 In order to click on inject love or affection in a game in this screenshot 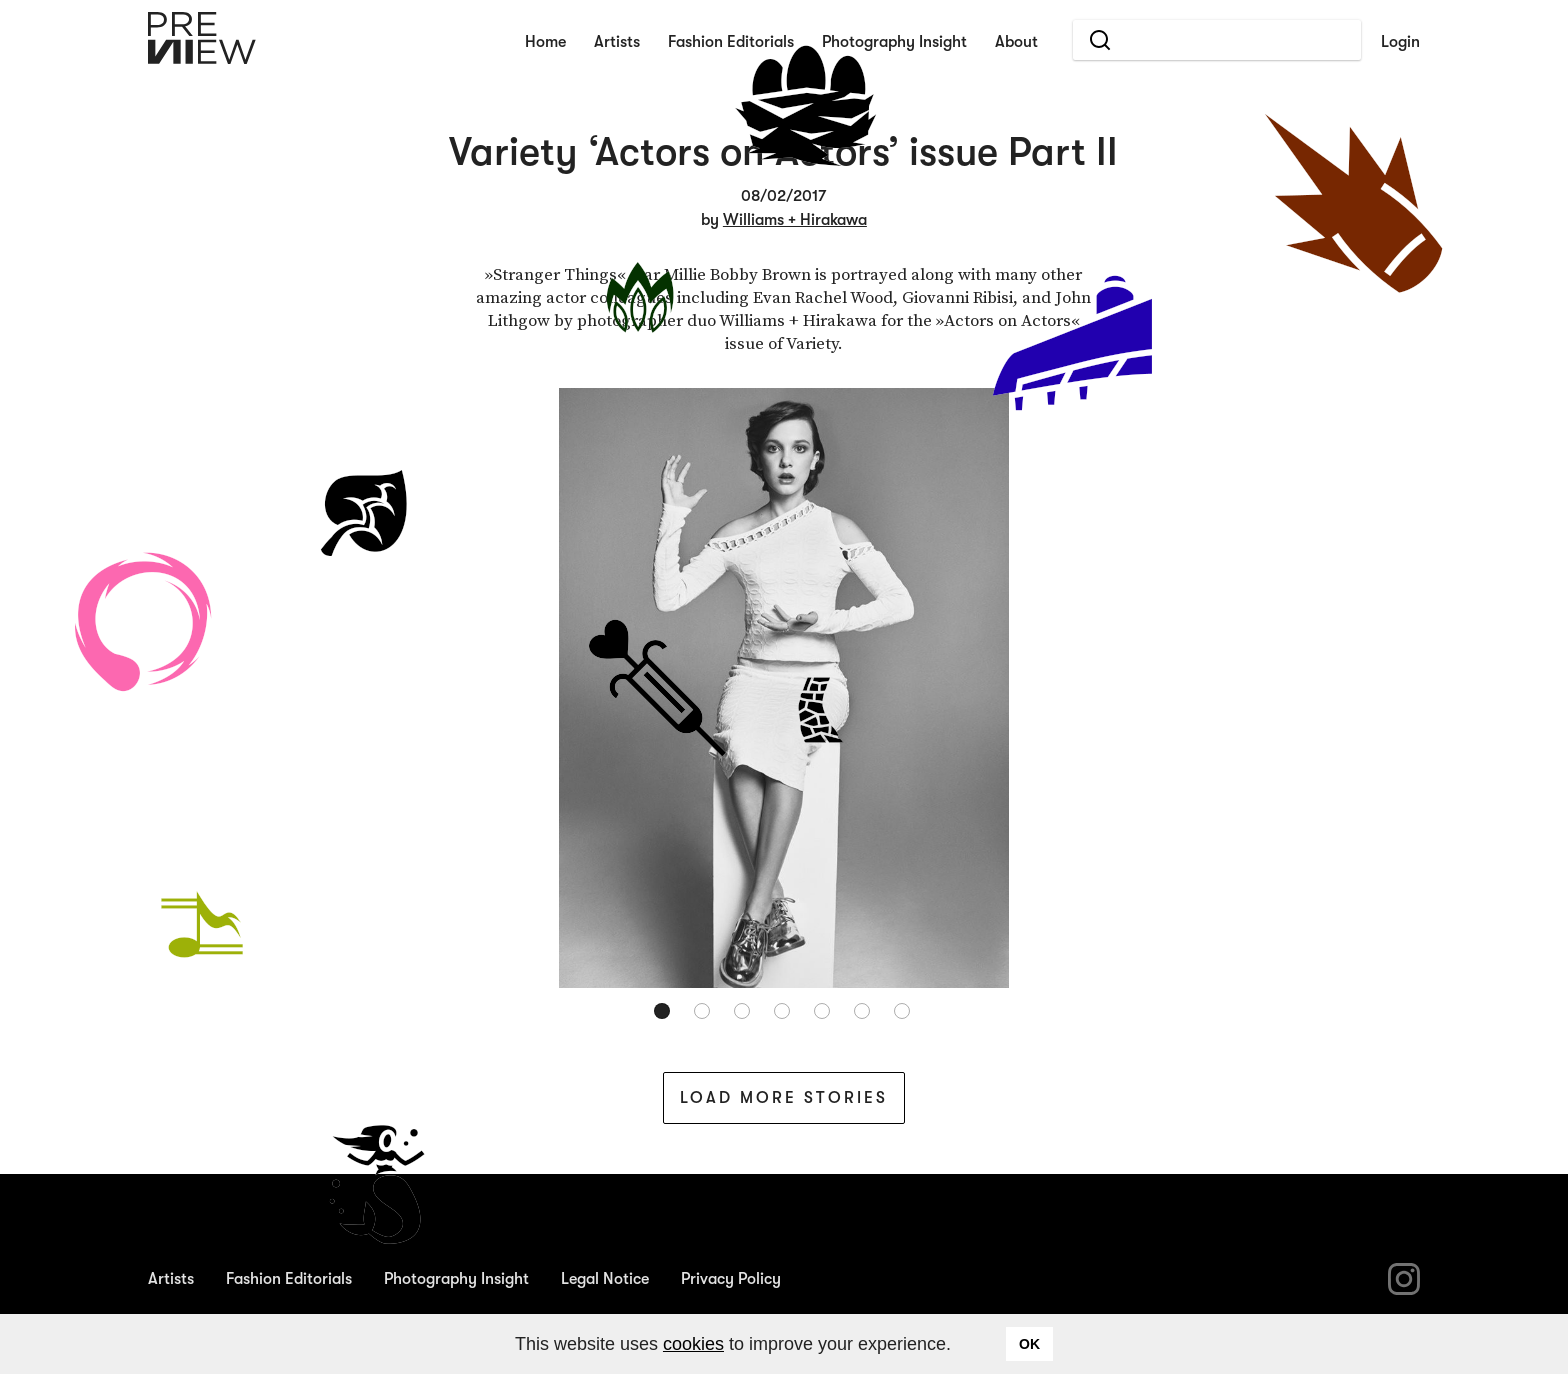, I will do `click(658, 689)`.